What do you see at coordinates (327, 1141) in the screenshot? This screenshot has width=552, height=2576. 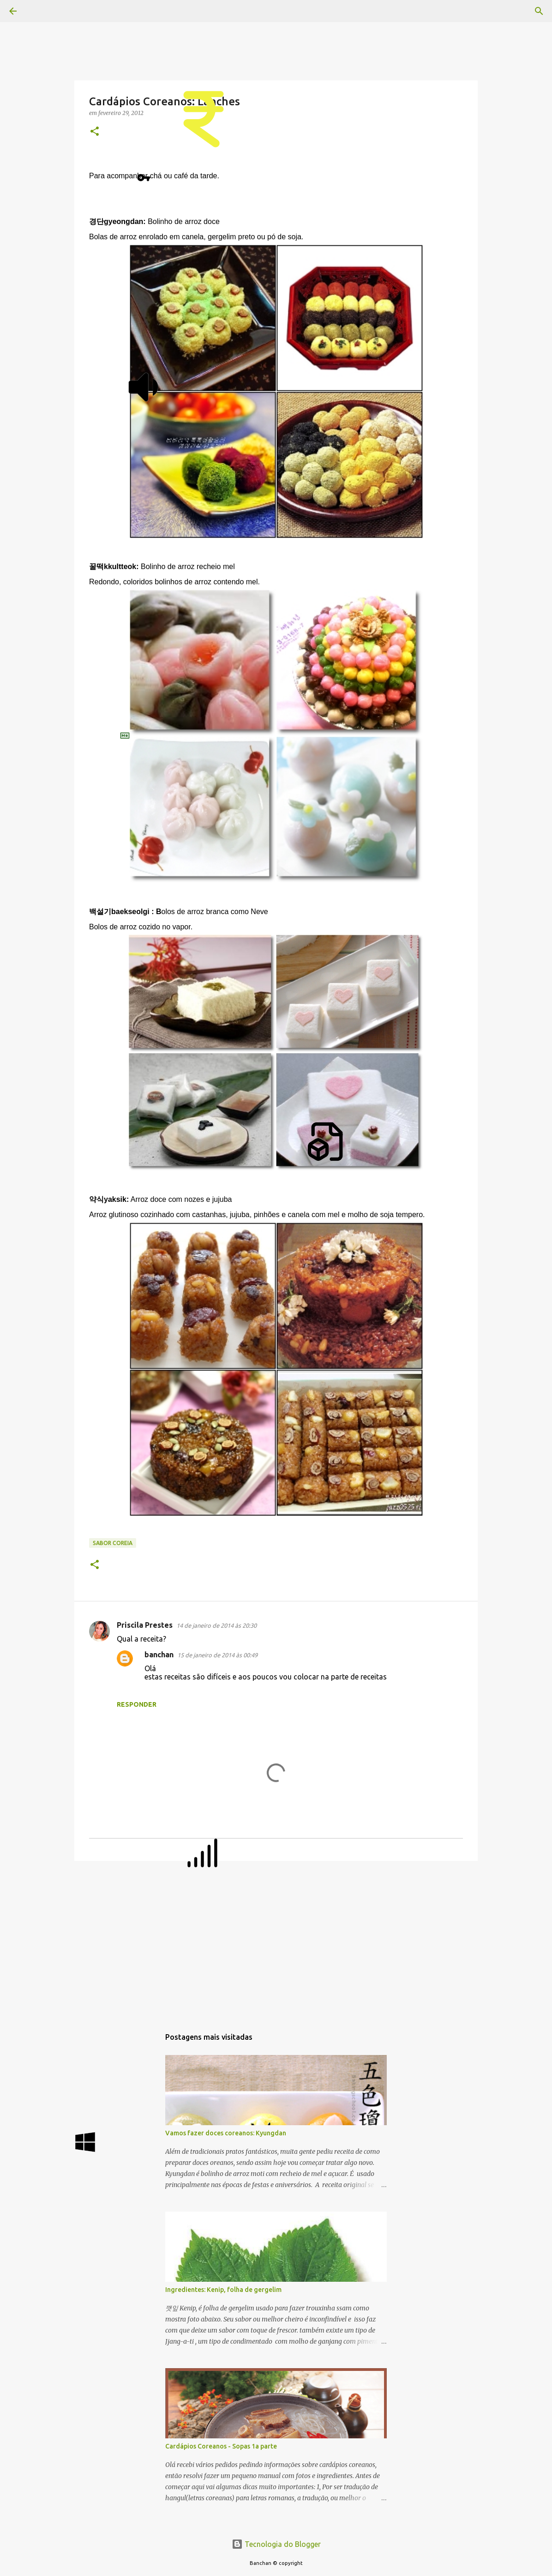 I see `view 3d model file` at bounding box center [327, 1141].